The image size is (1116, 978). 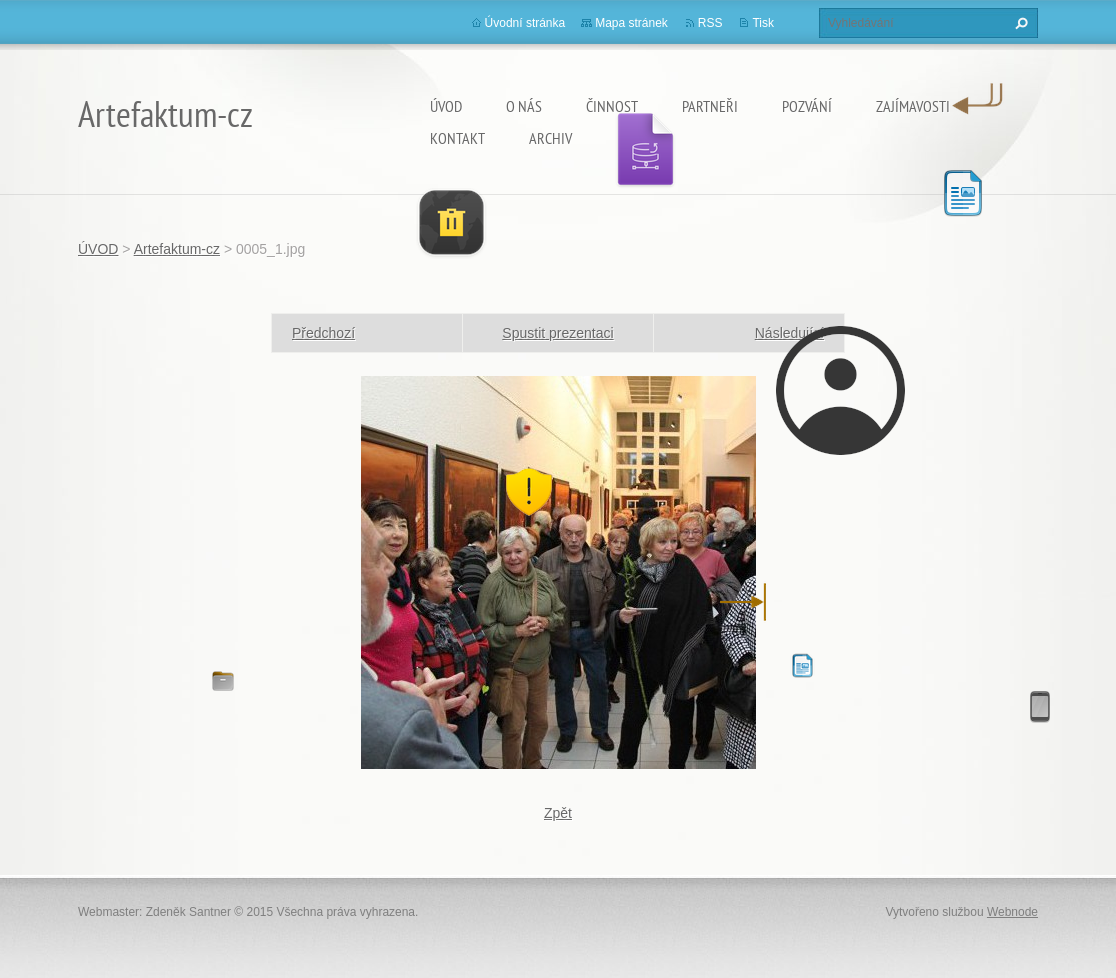 I want to click on access phone or dialer settings, so click(x=1040, y=707).